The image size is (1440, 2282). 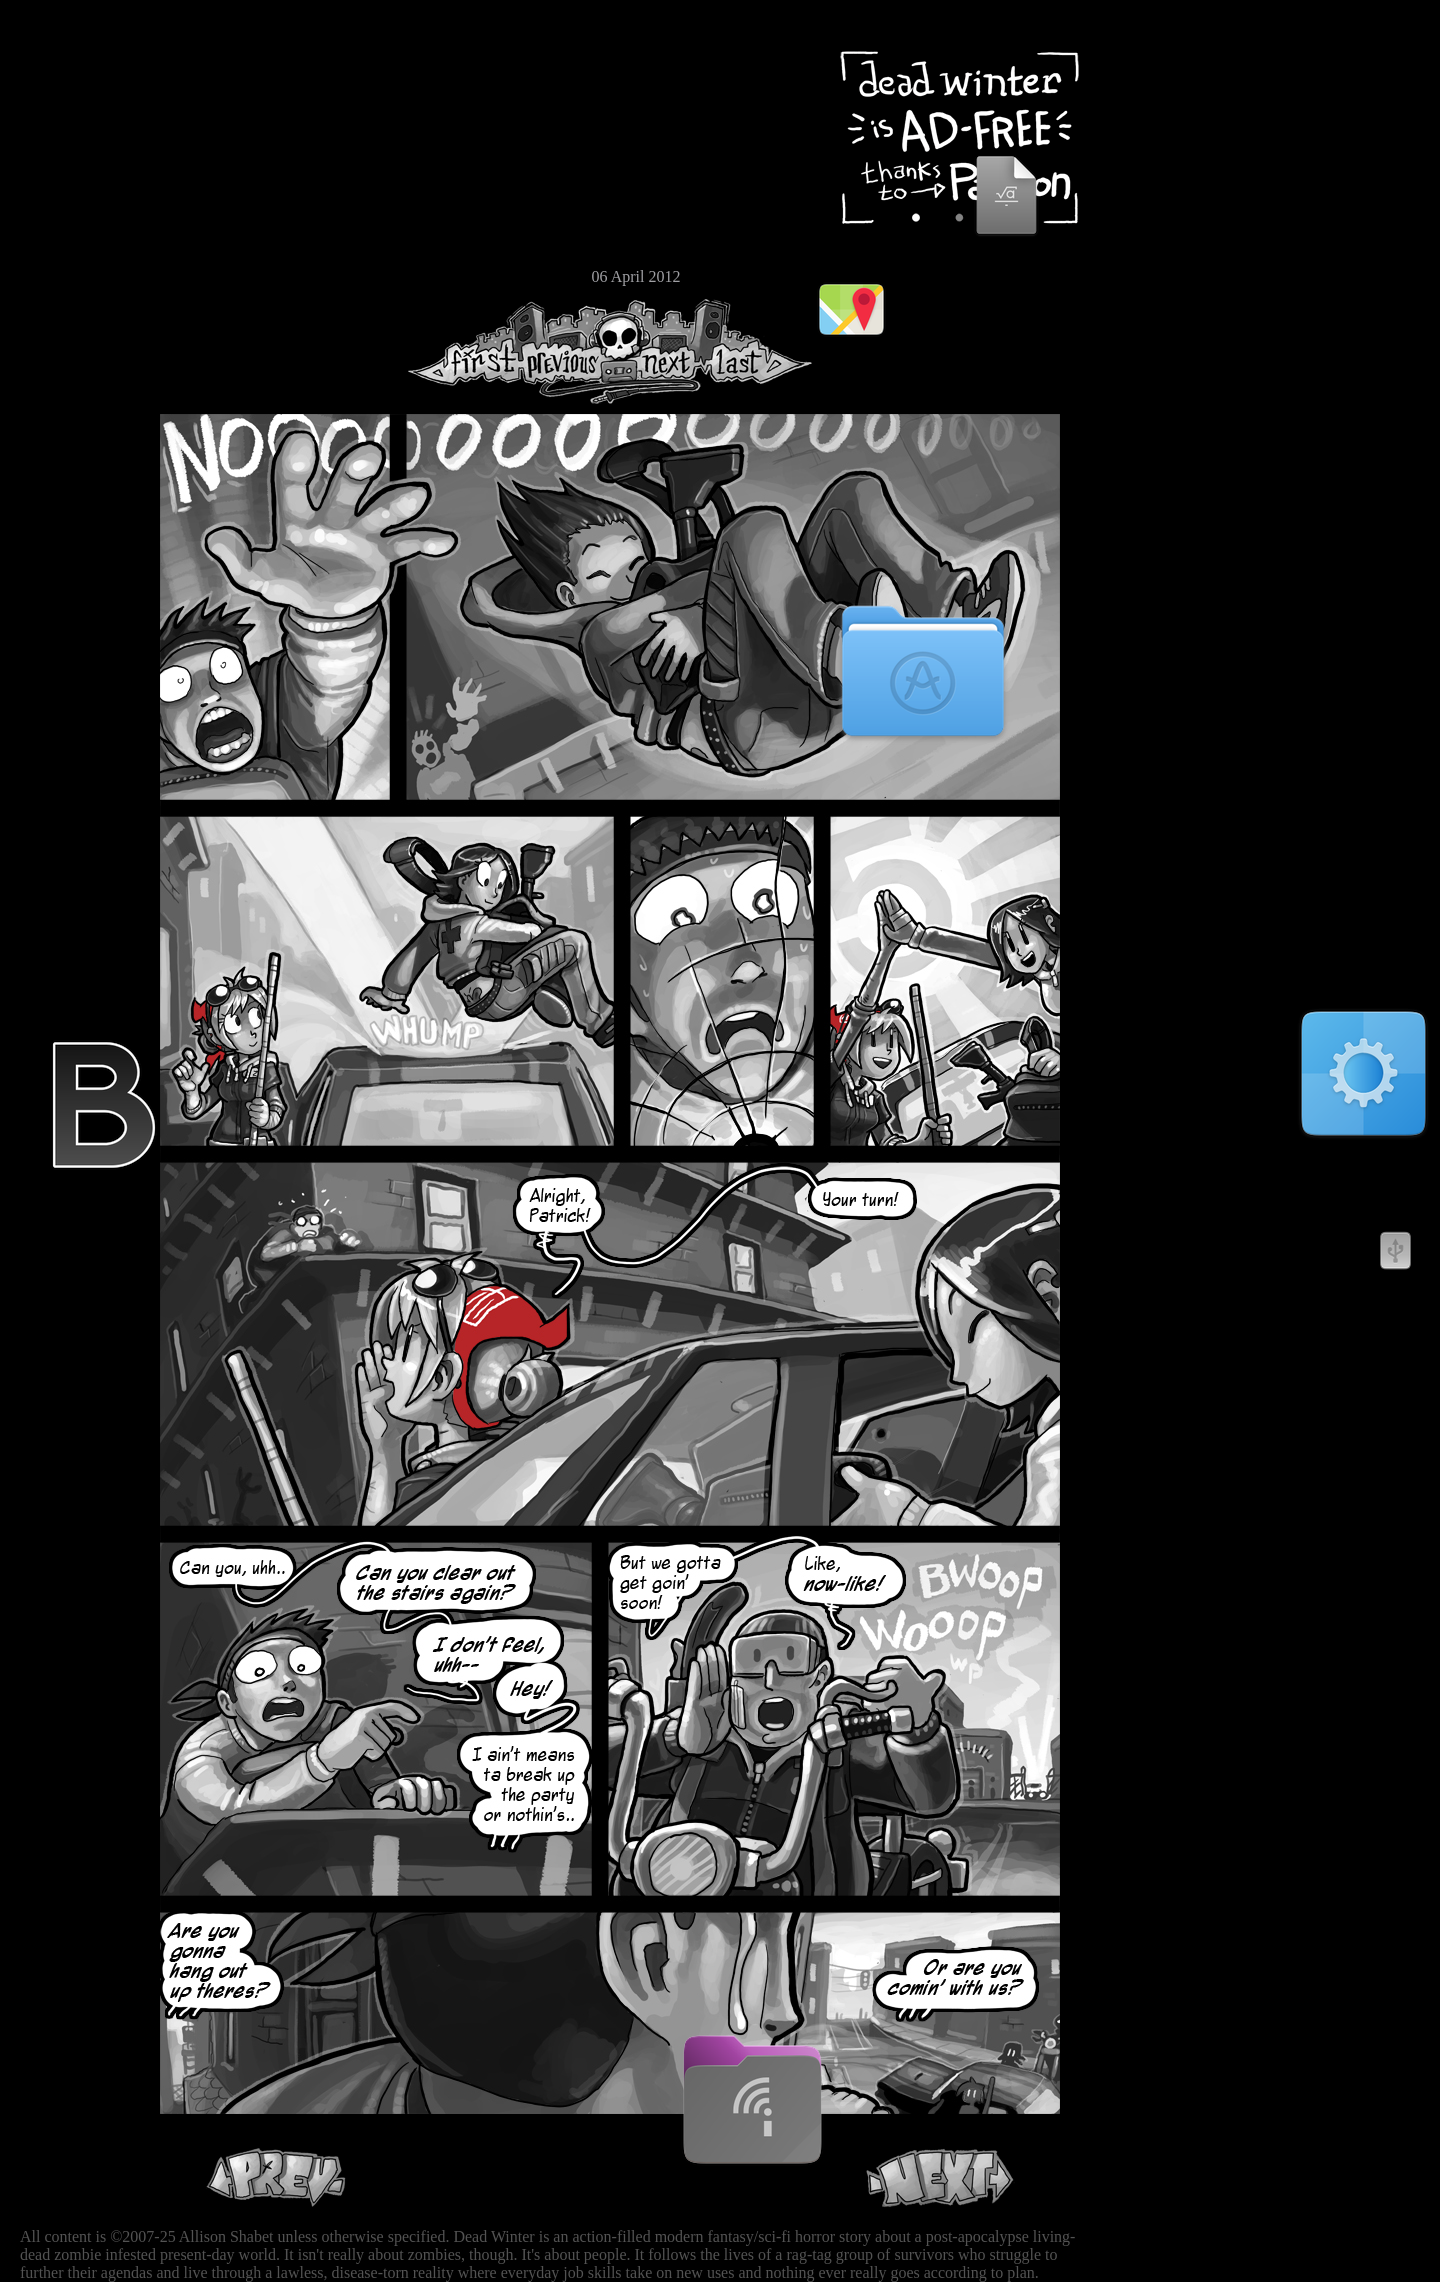 I want to click on open an opendocument formula file, so click(x=1006, y=196).